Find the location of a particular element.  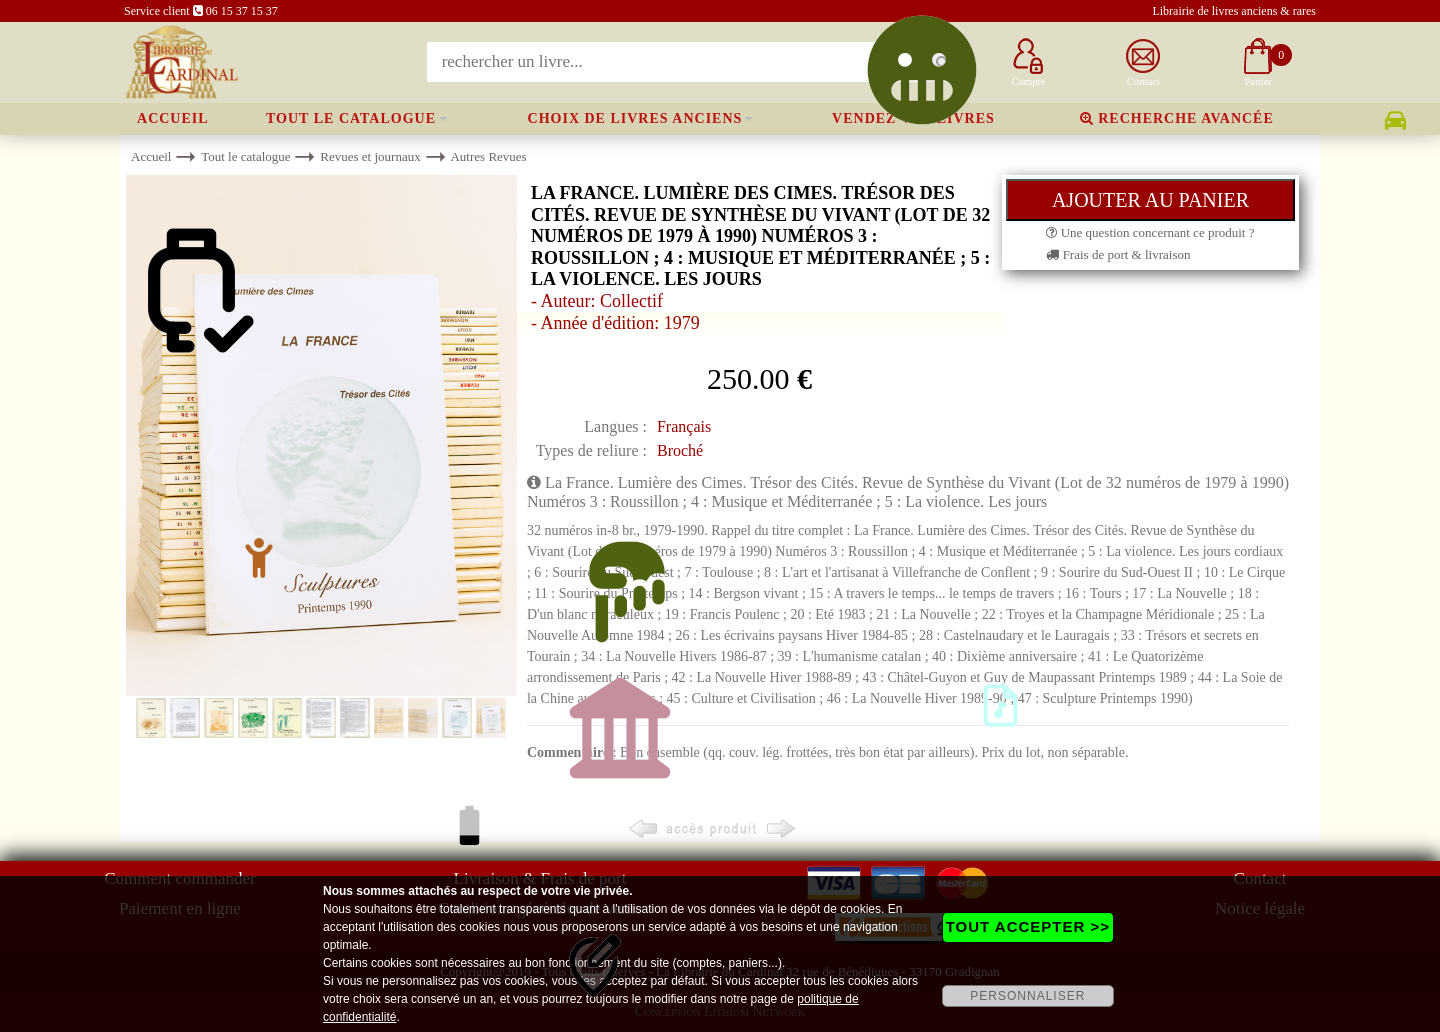

indicates child-friendly content or features is located at coordinates (259, 558).